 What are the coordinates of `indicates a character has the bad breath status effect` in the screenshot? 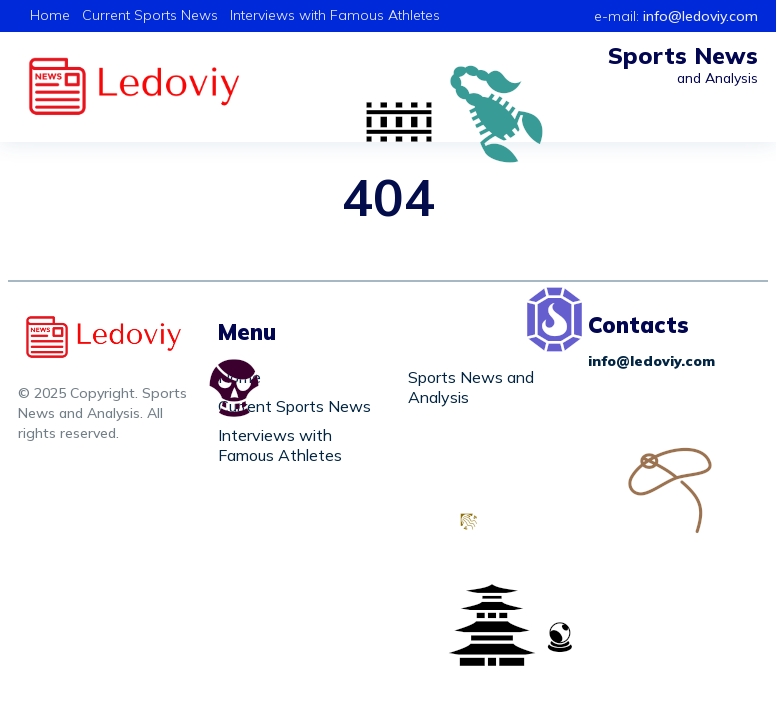 It's located at (469, 522).